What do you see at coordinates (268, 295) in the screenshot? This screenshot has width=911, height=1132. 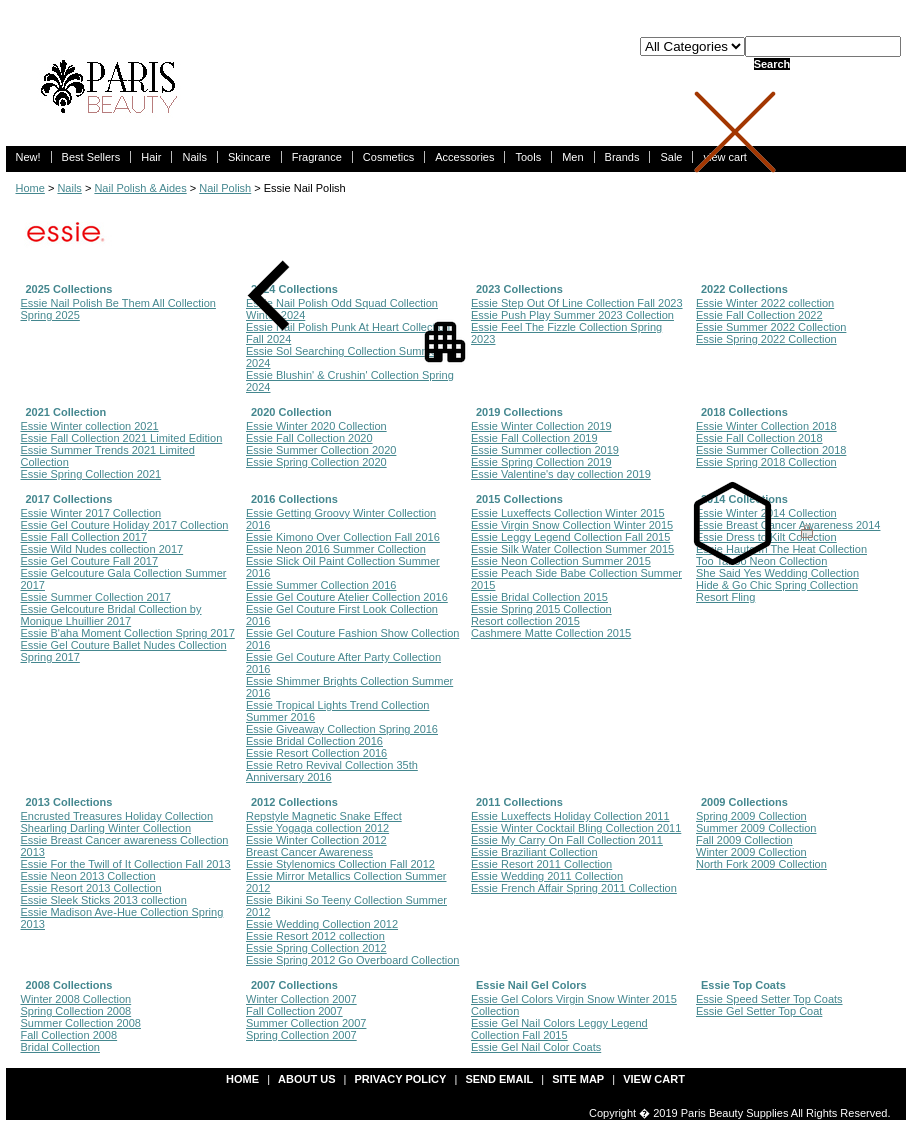 I see `go back to the previous screen` at bounding box center [268, 295].